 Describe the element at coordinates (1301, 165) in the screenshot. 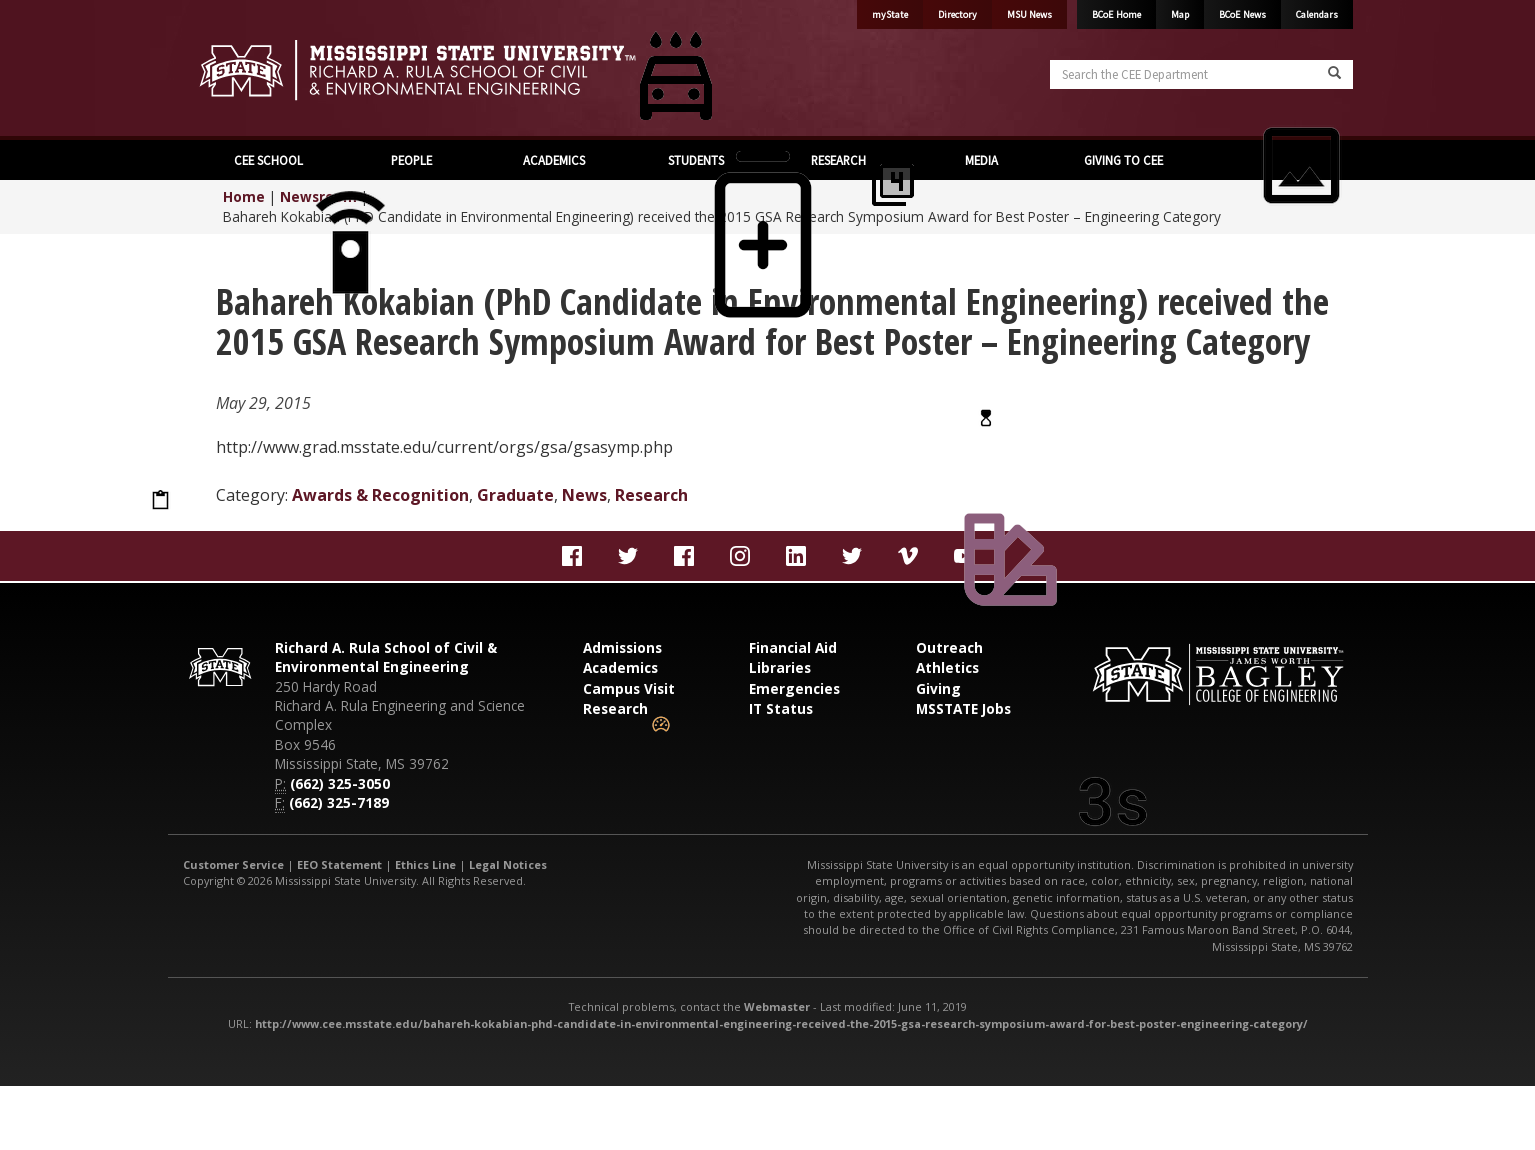

I see `view original image without cropping` at that location.